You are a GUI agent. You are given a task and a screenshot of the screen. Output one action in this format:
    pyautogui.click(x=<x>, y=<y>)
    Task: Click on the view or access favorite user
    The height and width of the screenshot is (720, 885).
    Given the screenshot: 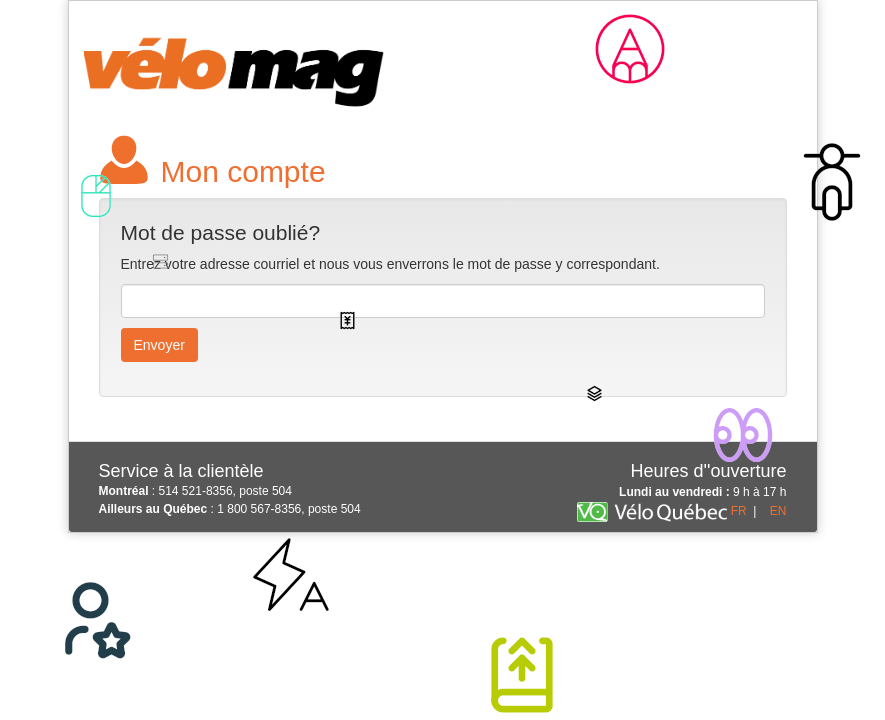 What is the action you would take?
    pyautogui.click(x=90, y=618)
    